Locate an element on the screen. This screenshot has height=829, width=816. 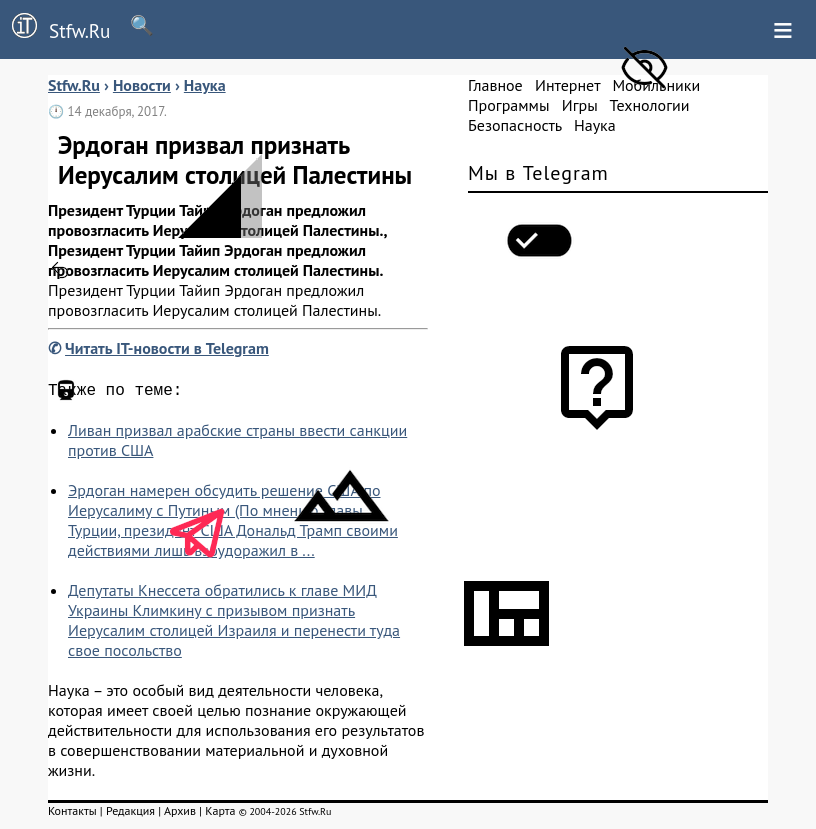
indicates current cellular network signal strength is located at coordinates (220, 196).